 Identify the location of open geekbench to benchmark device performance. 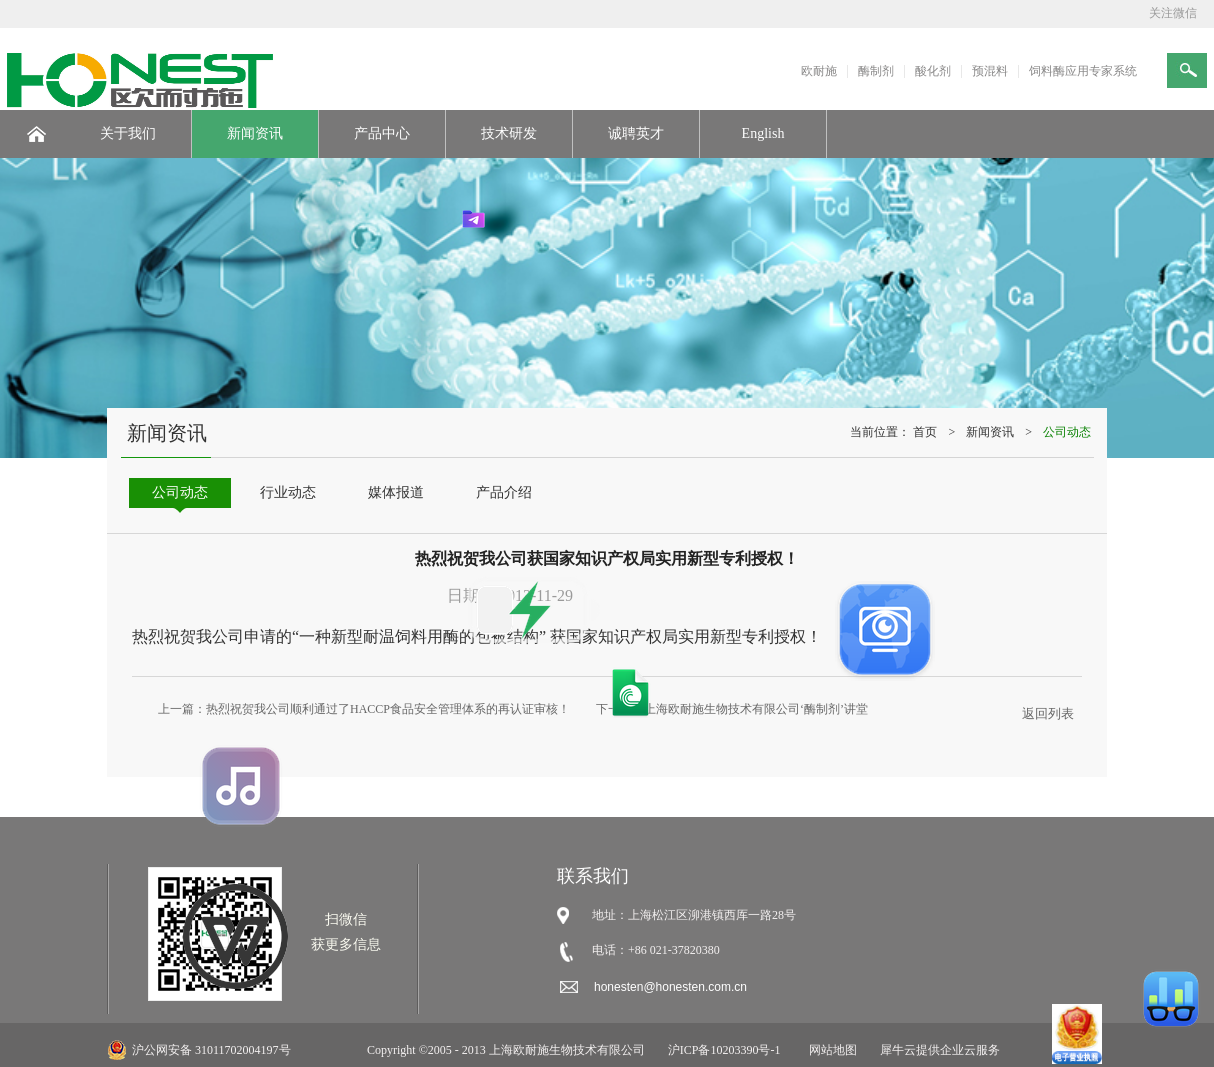
(1171, 999).